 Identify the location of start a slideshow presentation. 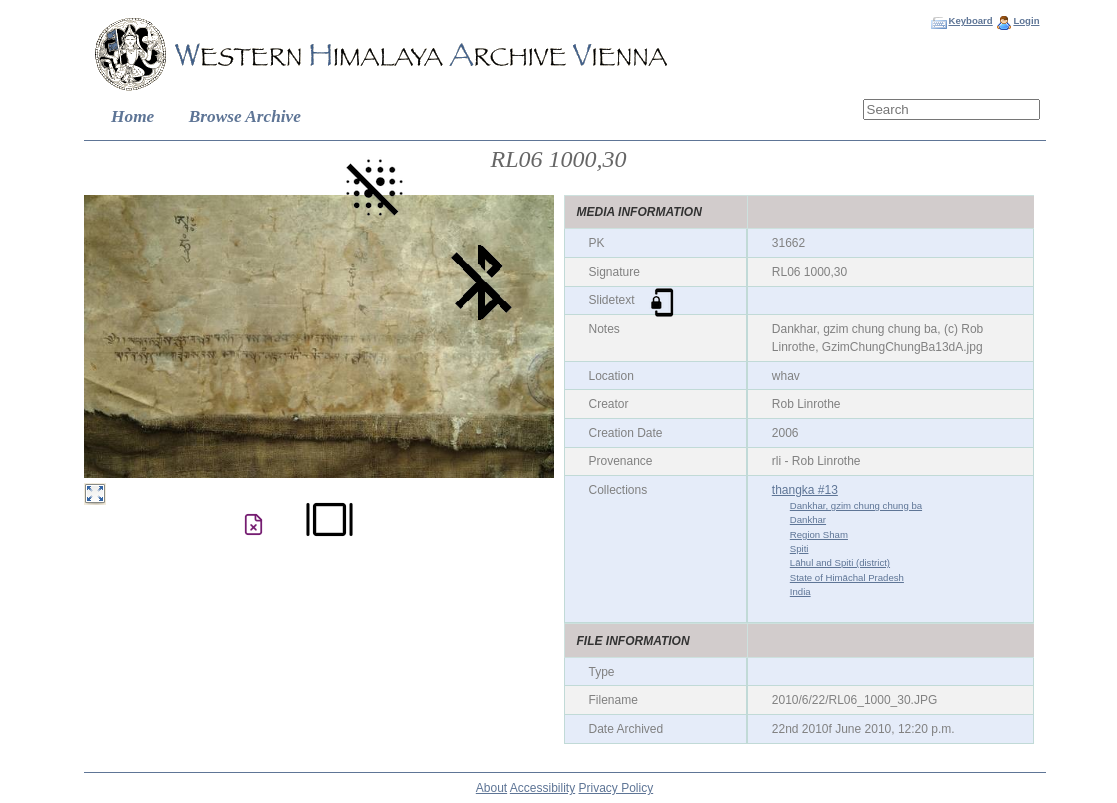
(329, 519).